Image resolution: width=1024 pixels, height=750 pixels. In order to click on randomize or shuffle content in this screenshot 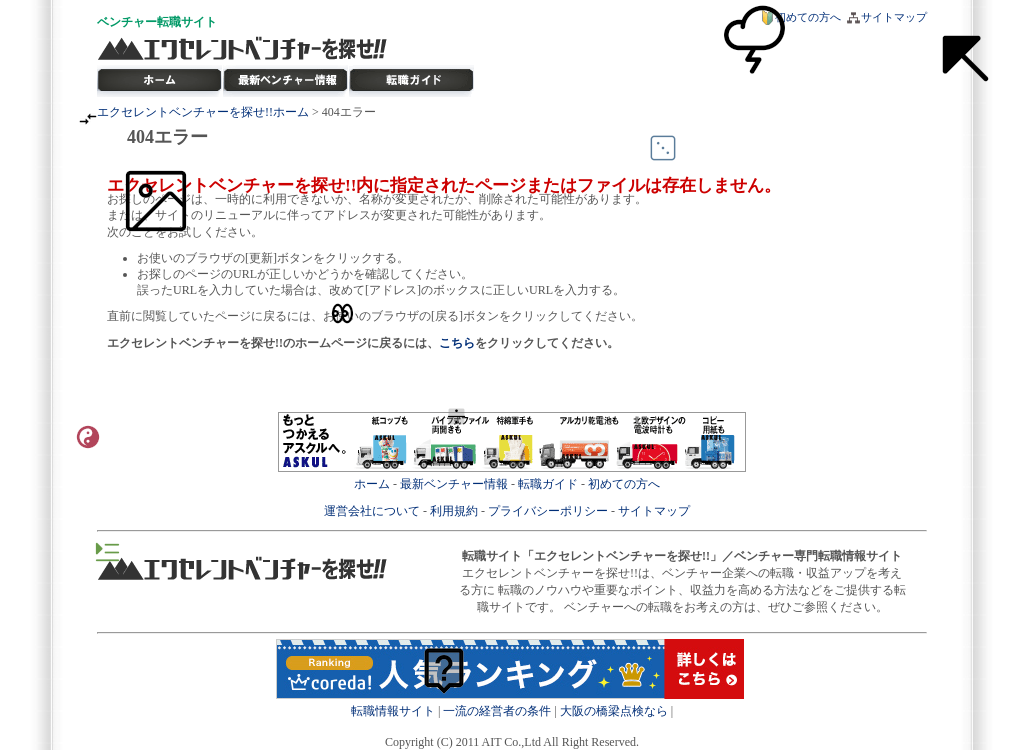, I will do `click(663, 148)`.